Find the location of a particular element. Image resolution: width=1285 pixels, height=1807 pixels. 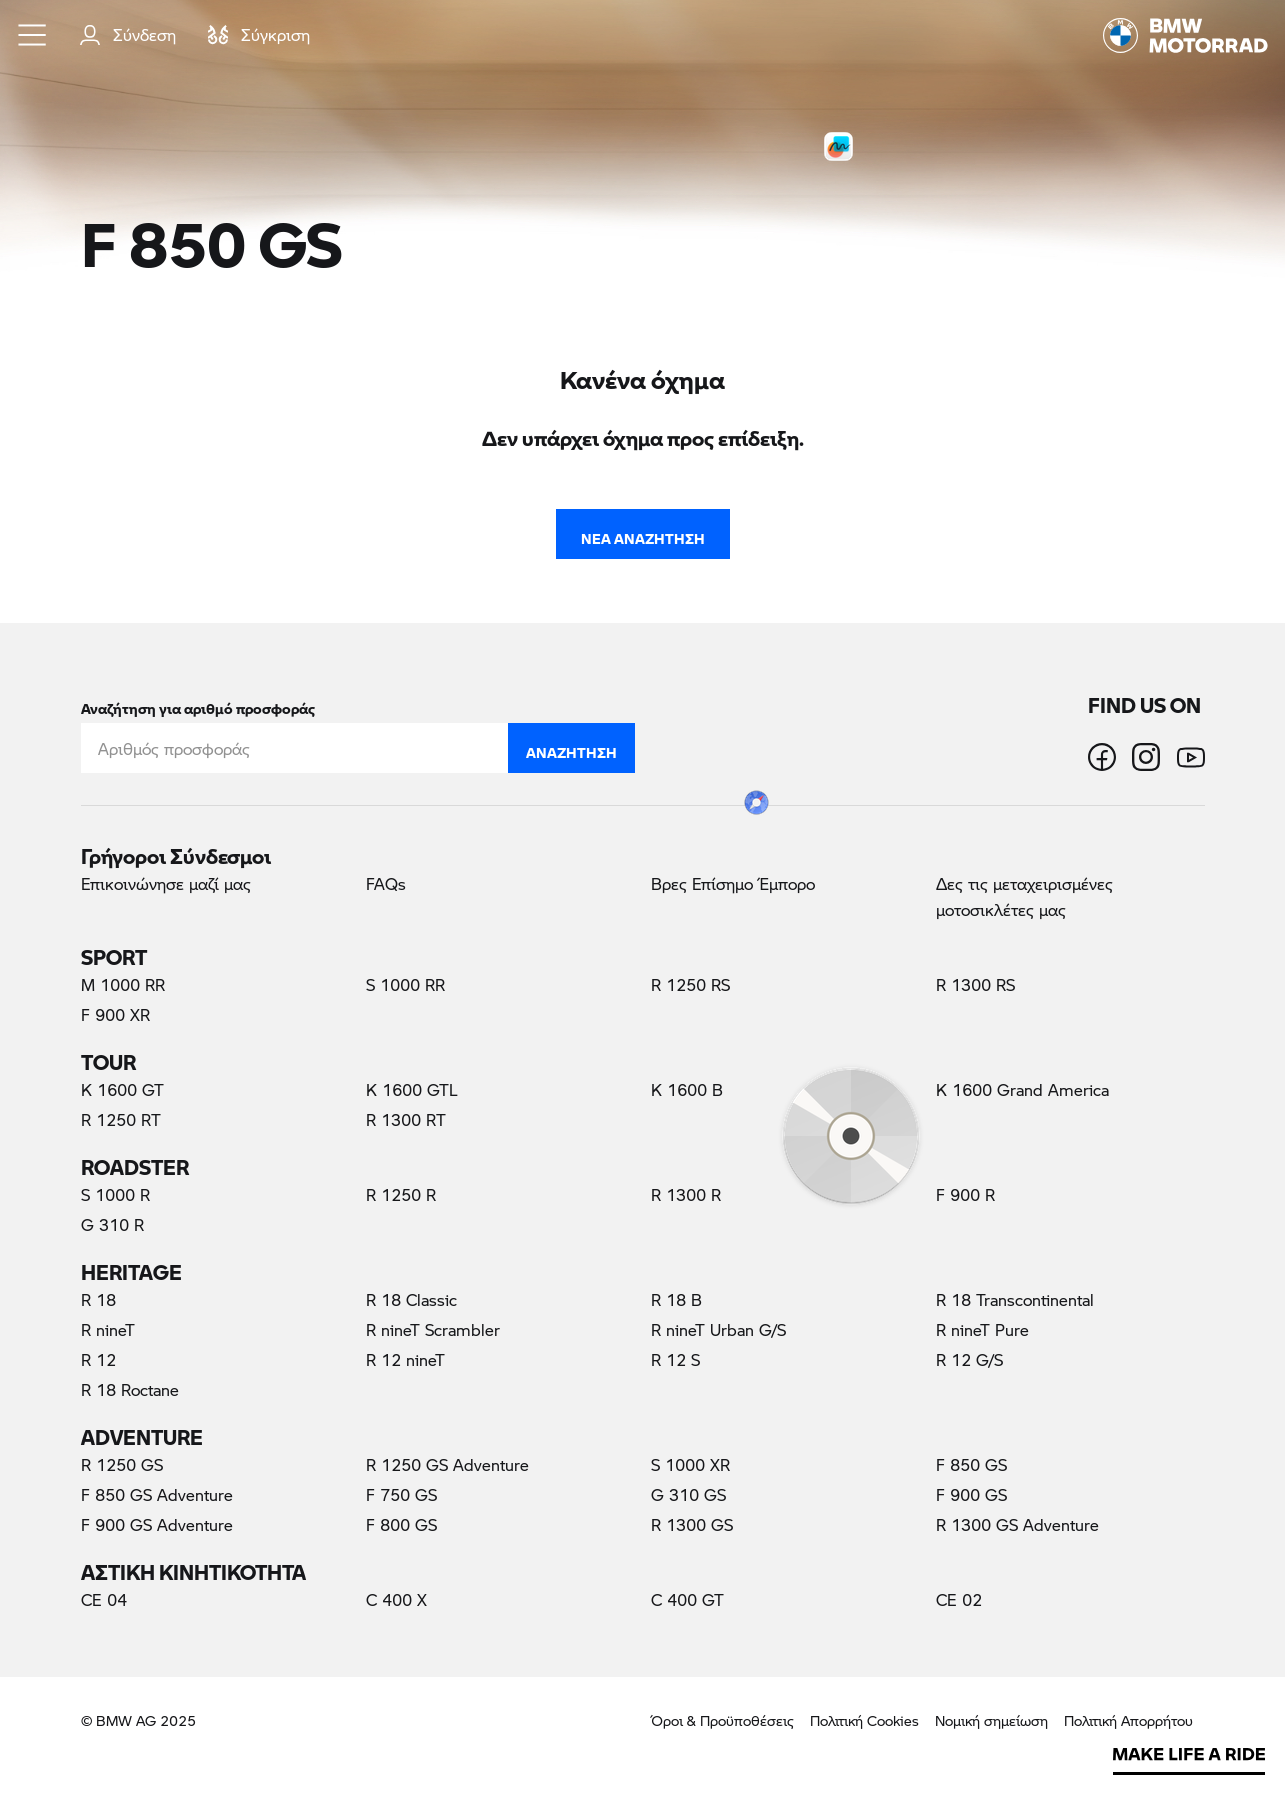

open freeform app for brainstorming and sketching is located at coordinates (838, 146).